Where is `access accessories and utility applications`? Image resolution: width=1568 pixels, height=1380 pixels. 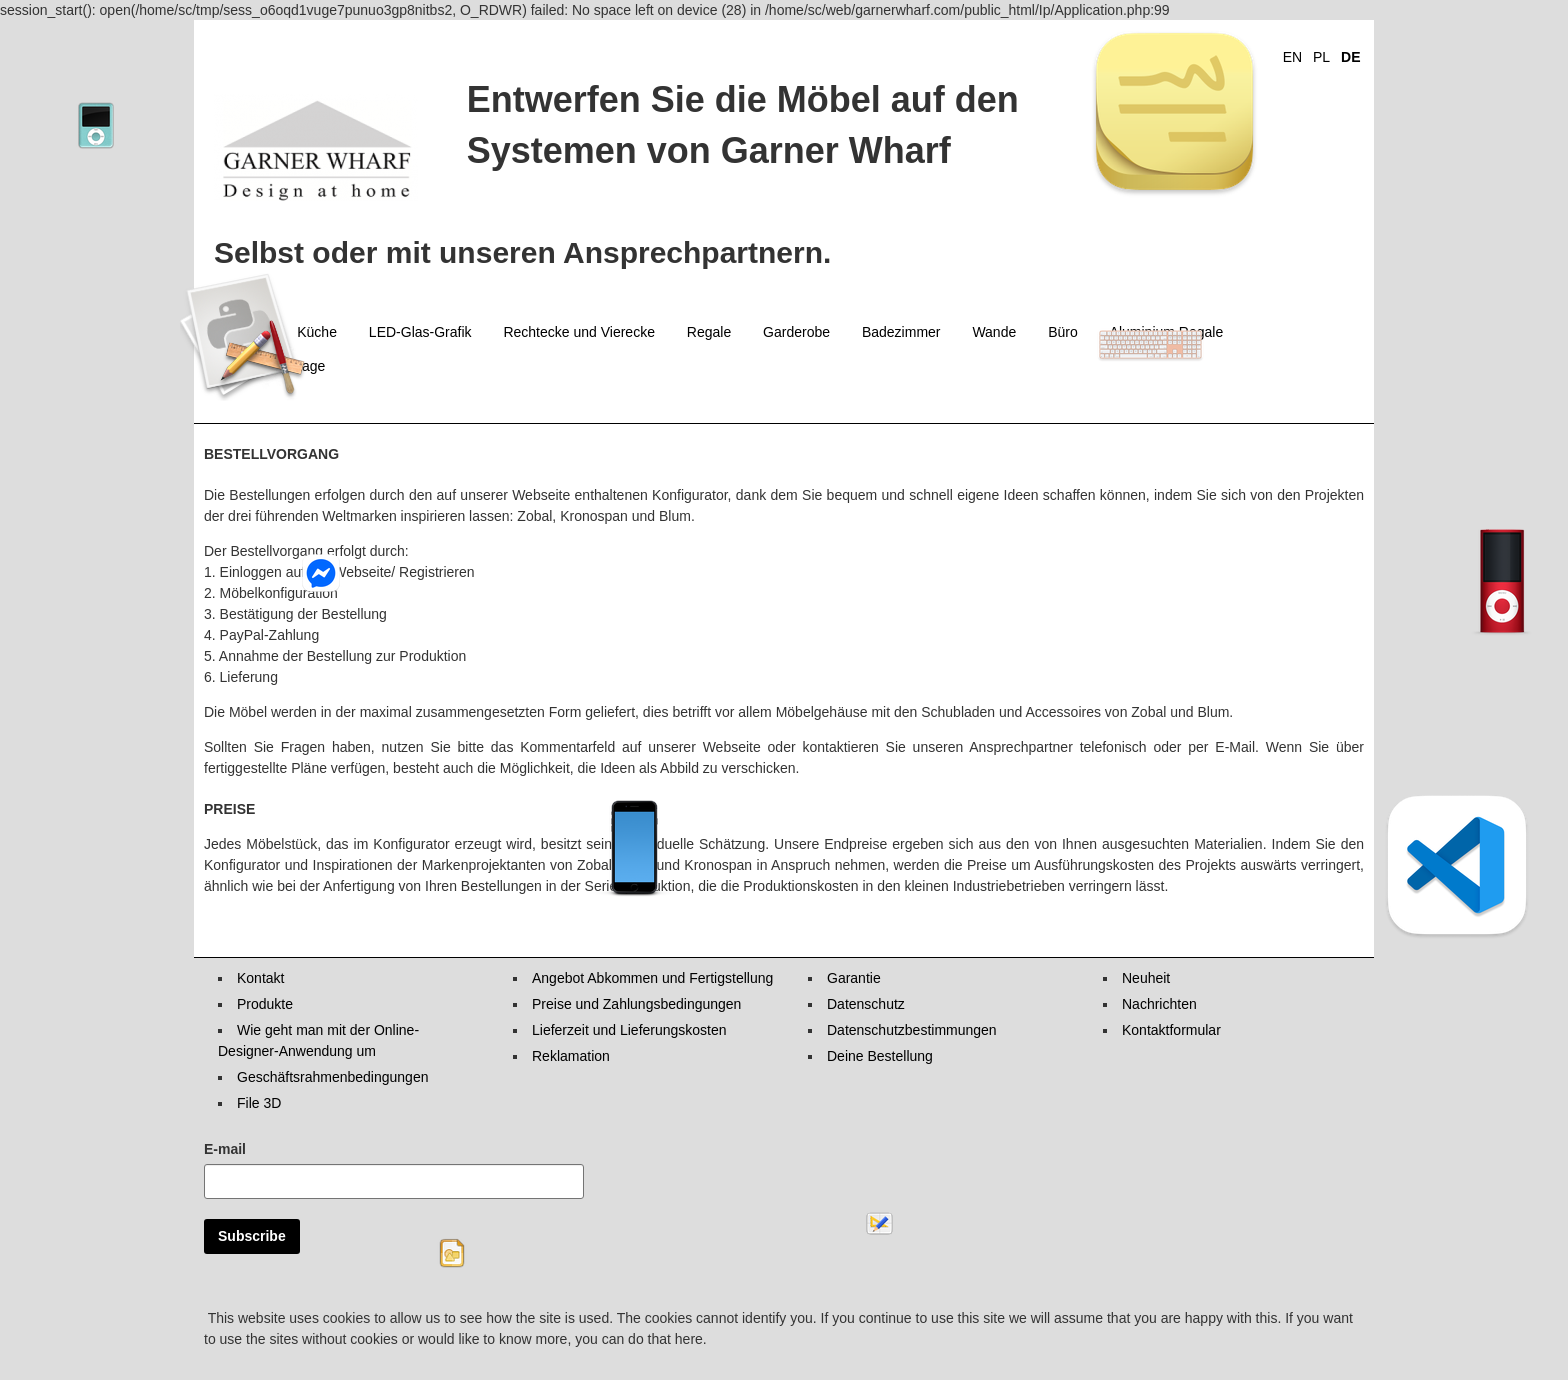 access accessories and utility applications is located at coordinates (879, 1223).